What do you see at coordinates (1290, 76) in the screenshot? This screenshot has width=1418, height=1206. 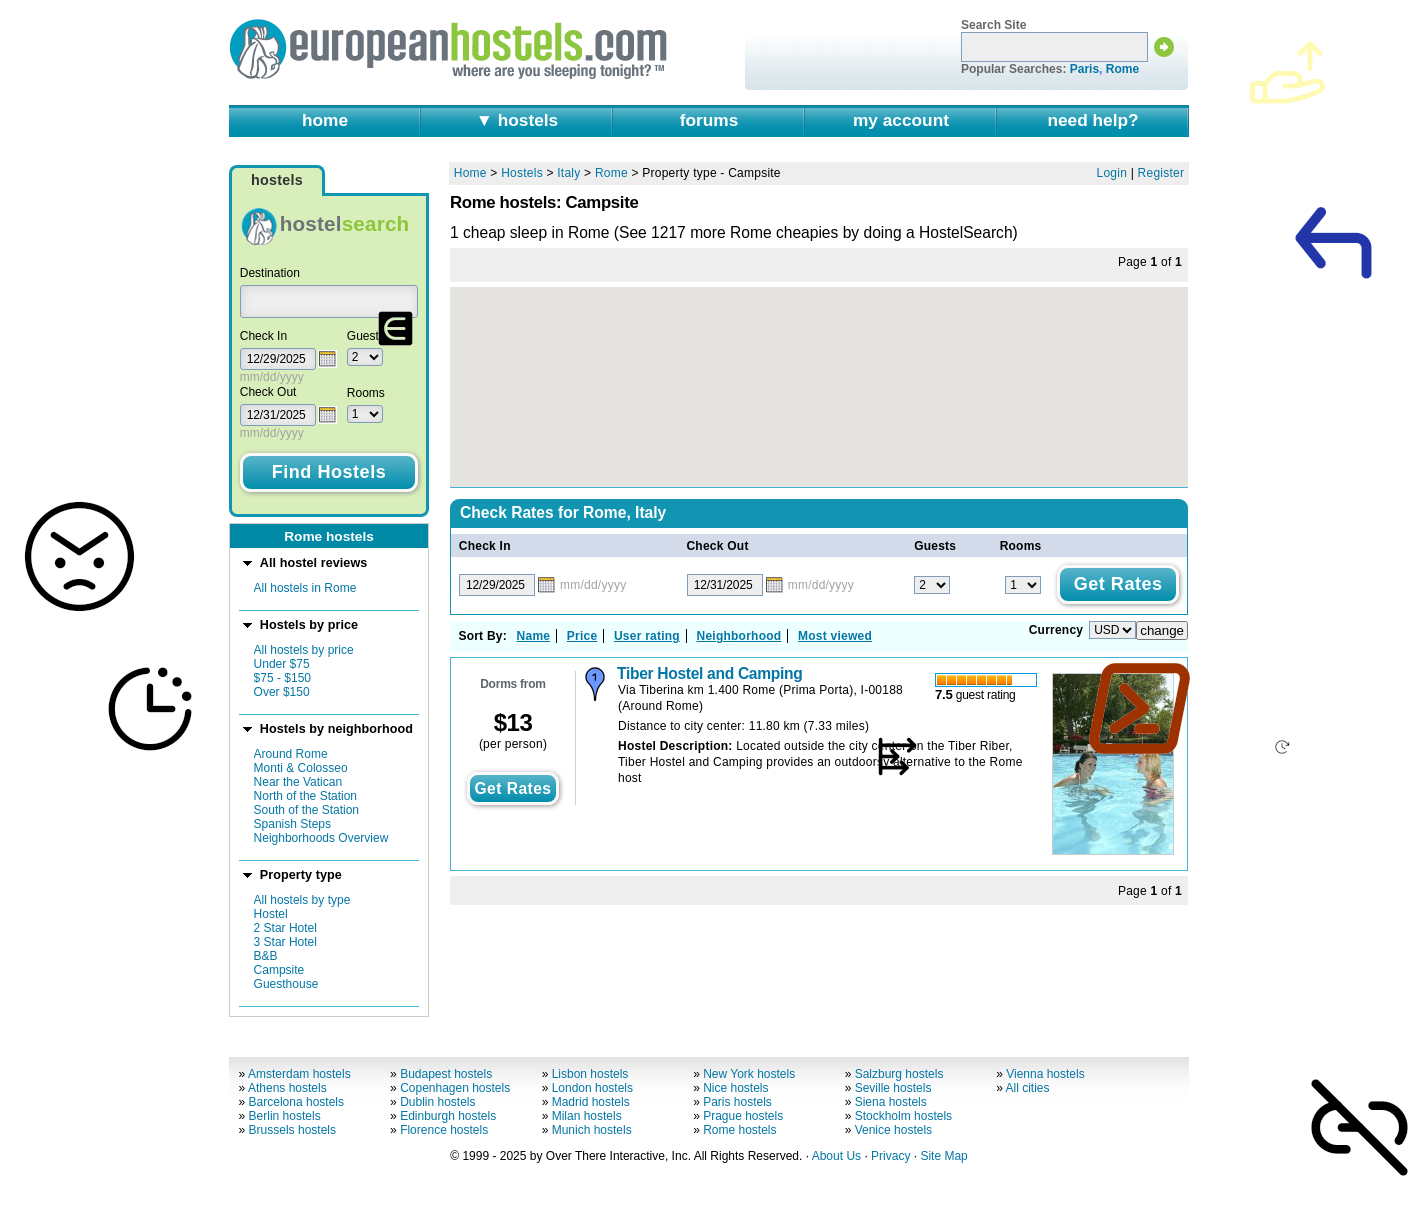 I see `upload or share from your hand` at bounding box center [1290, 76].